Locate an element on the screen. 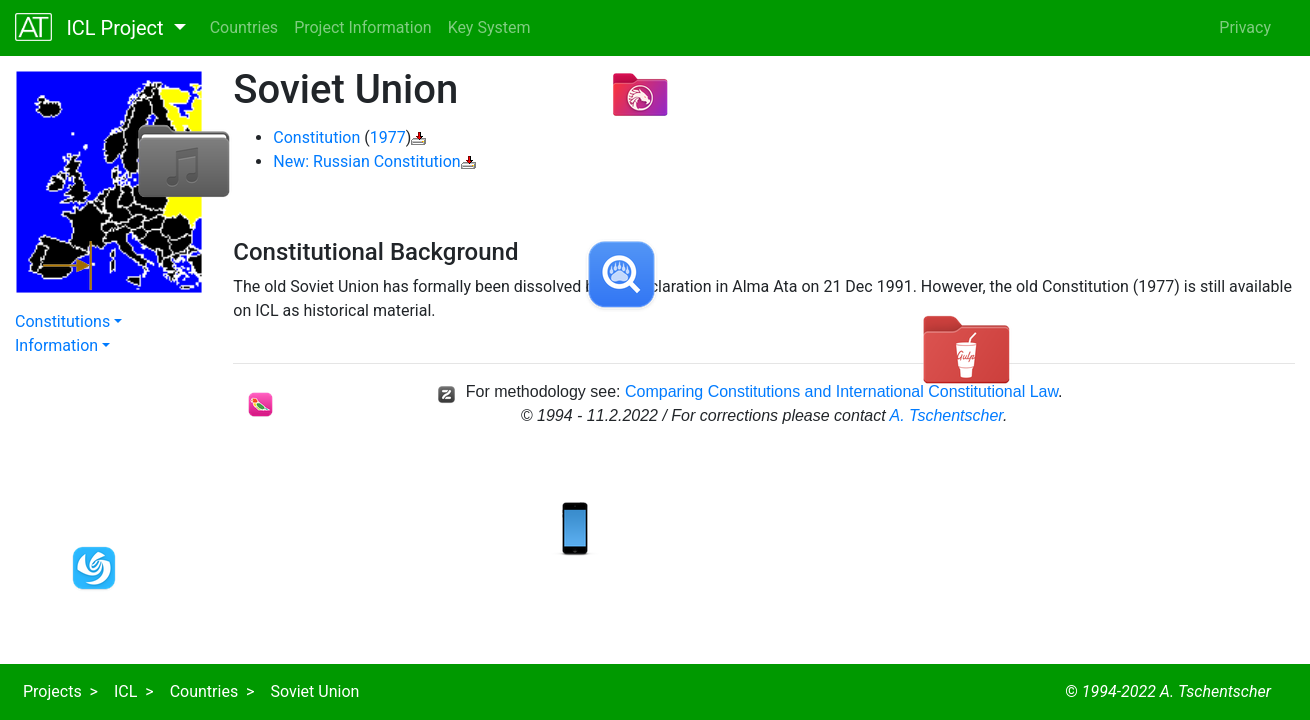  go to the last item or page is located at coordinates (67, 265).